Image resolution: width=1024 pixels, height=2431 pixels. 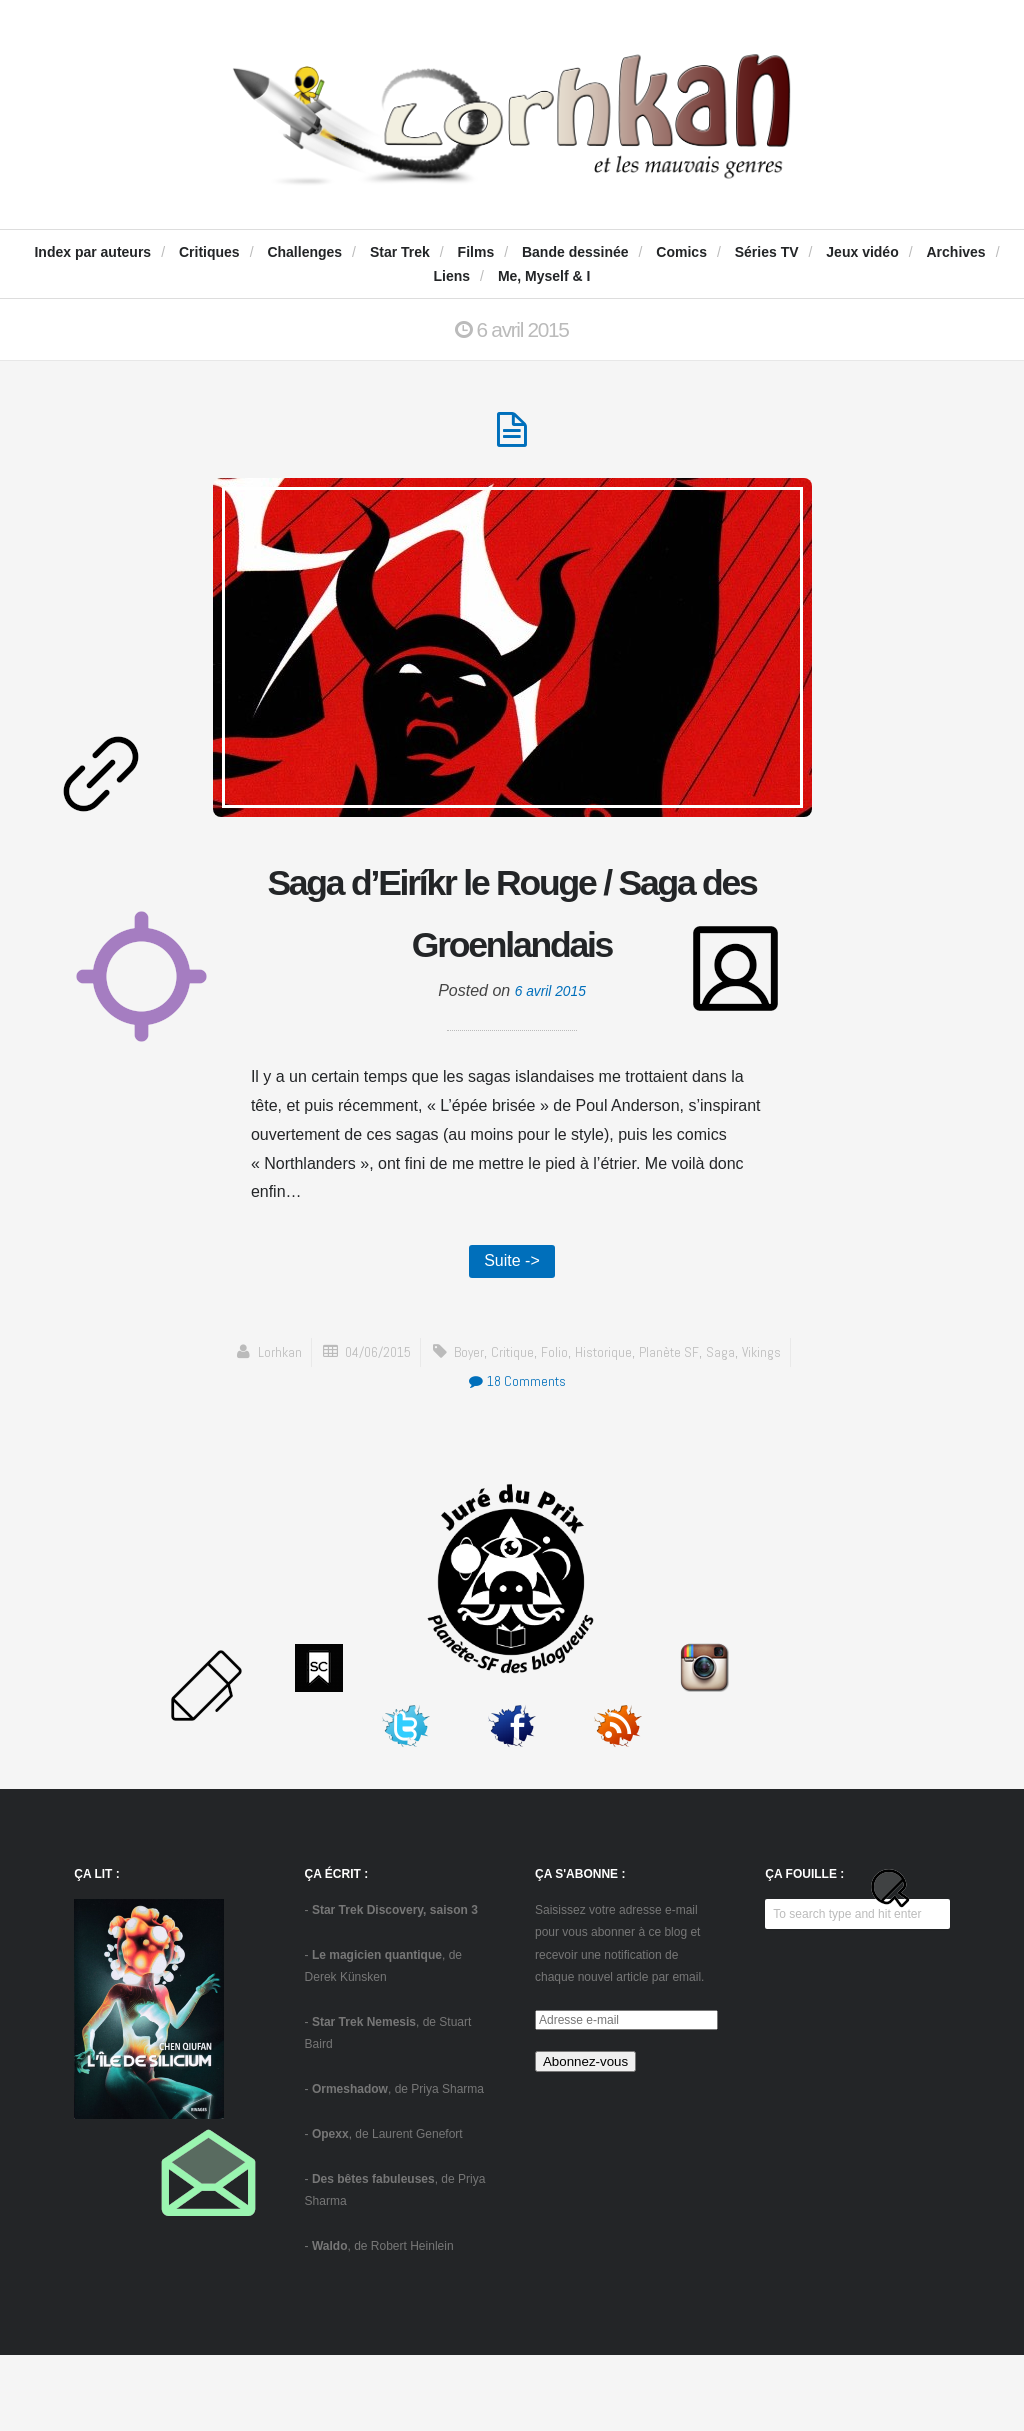 What do you see at coordinates (735, 968) in the screenshot?
I see `view user profile` at bounding box center [735, 968].